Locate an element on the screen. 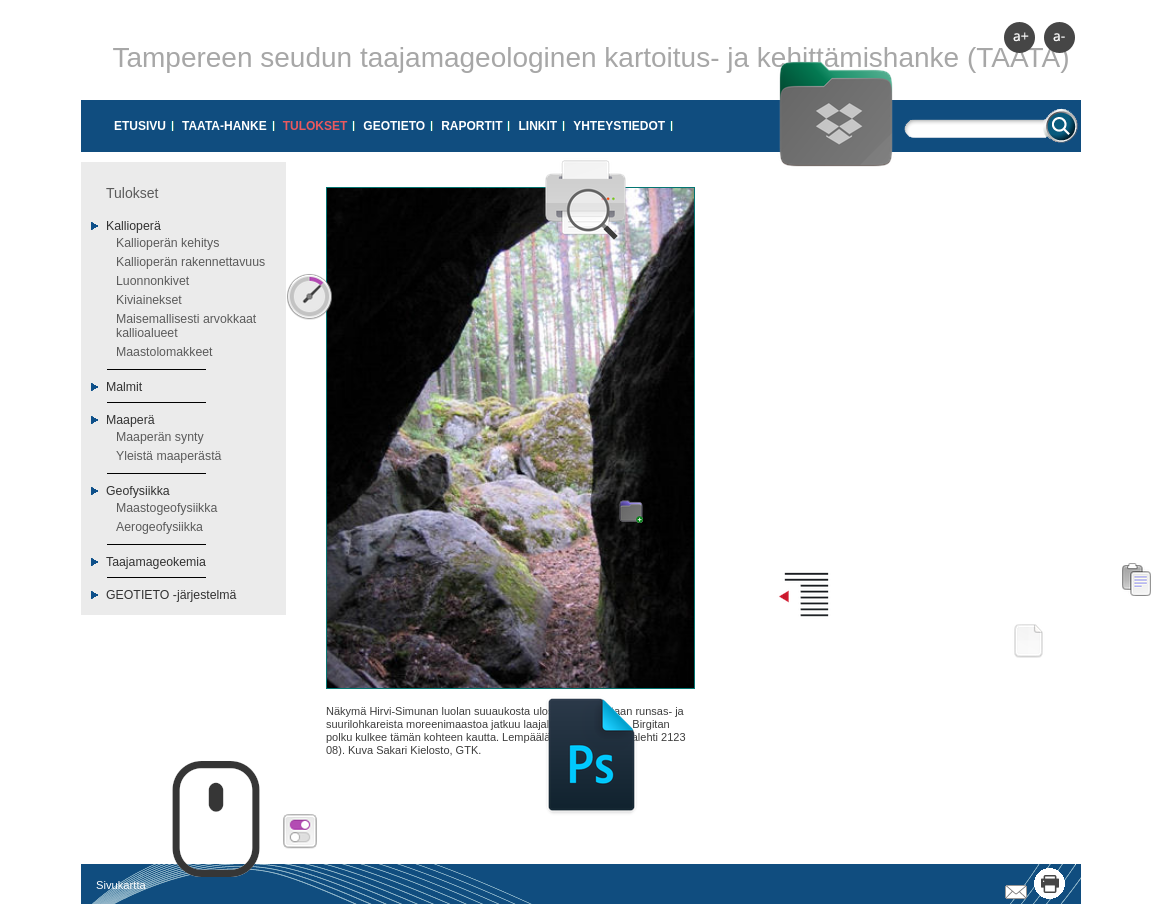 This screenshot has height=924, width=1162. access mouse settings is located at coordinates (216, 819).